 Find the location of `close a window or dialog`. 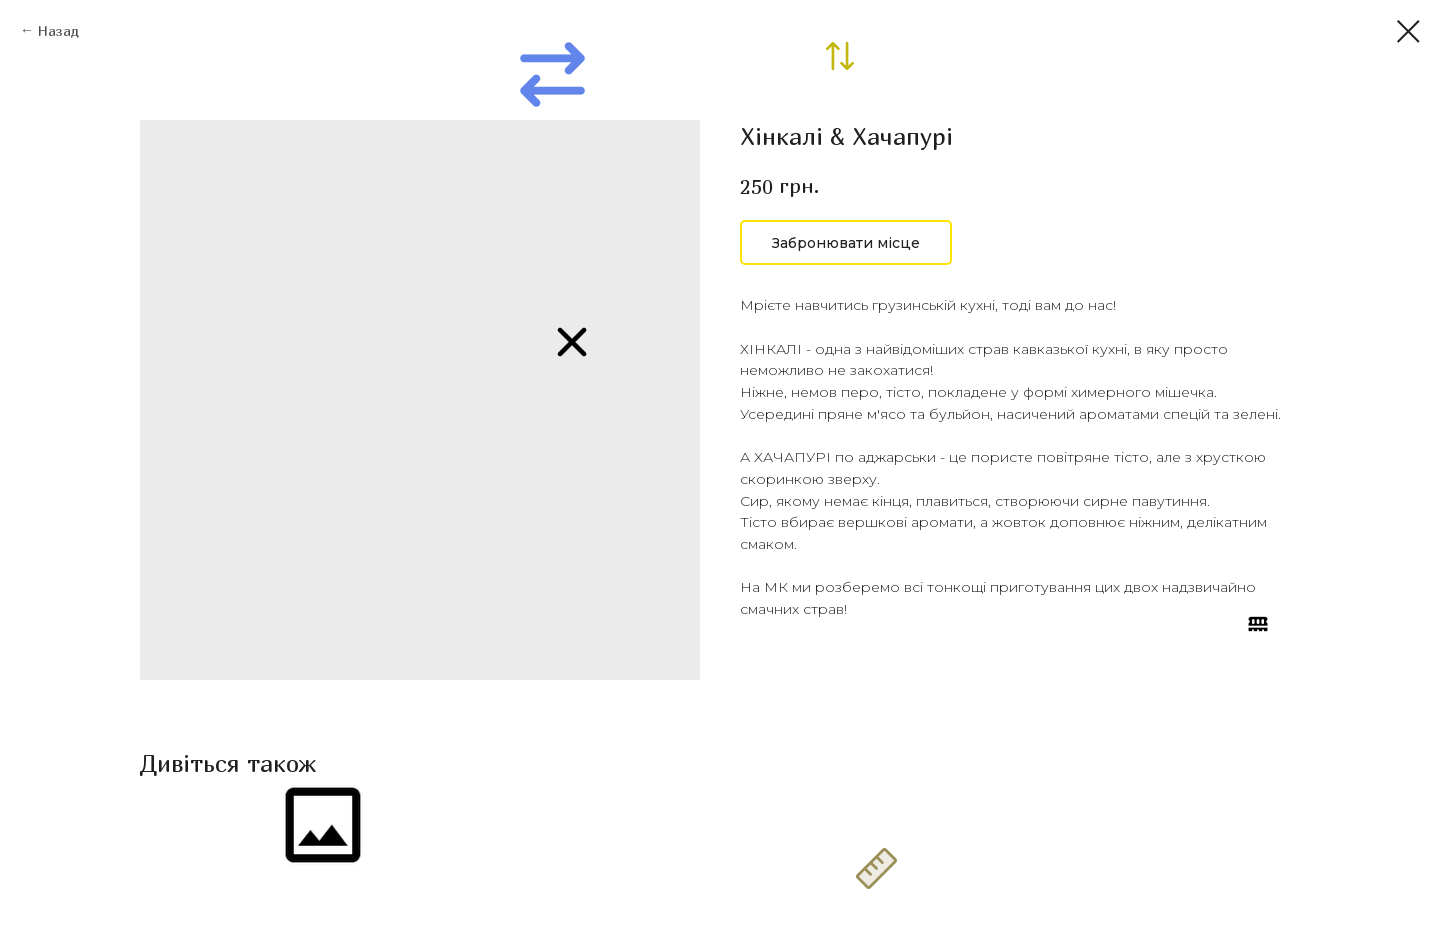

close a window or dialog is located at coordinates (572, 342).